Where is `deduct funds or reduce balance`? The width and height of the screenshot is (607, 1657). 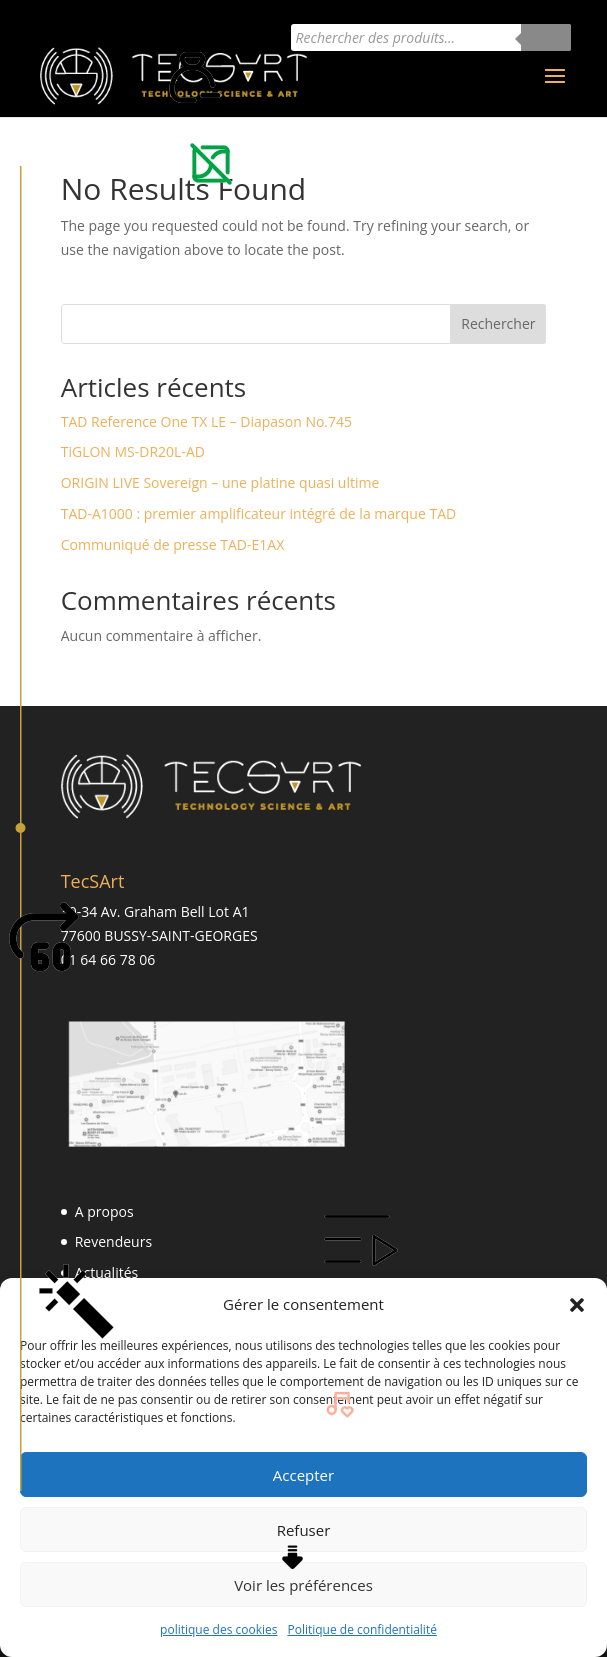
deduct funds or reduce balance is located at coordinates (192, 77).